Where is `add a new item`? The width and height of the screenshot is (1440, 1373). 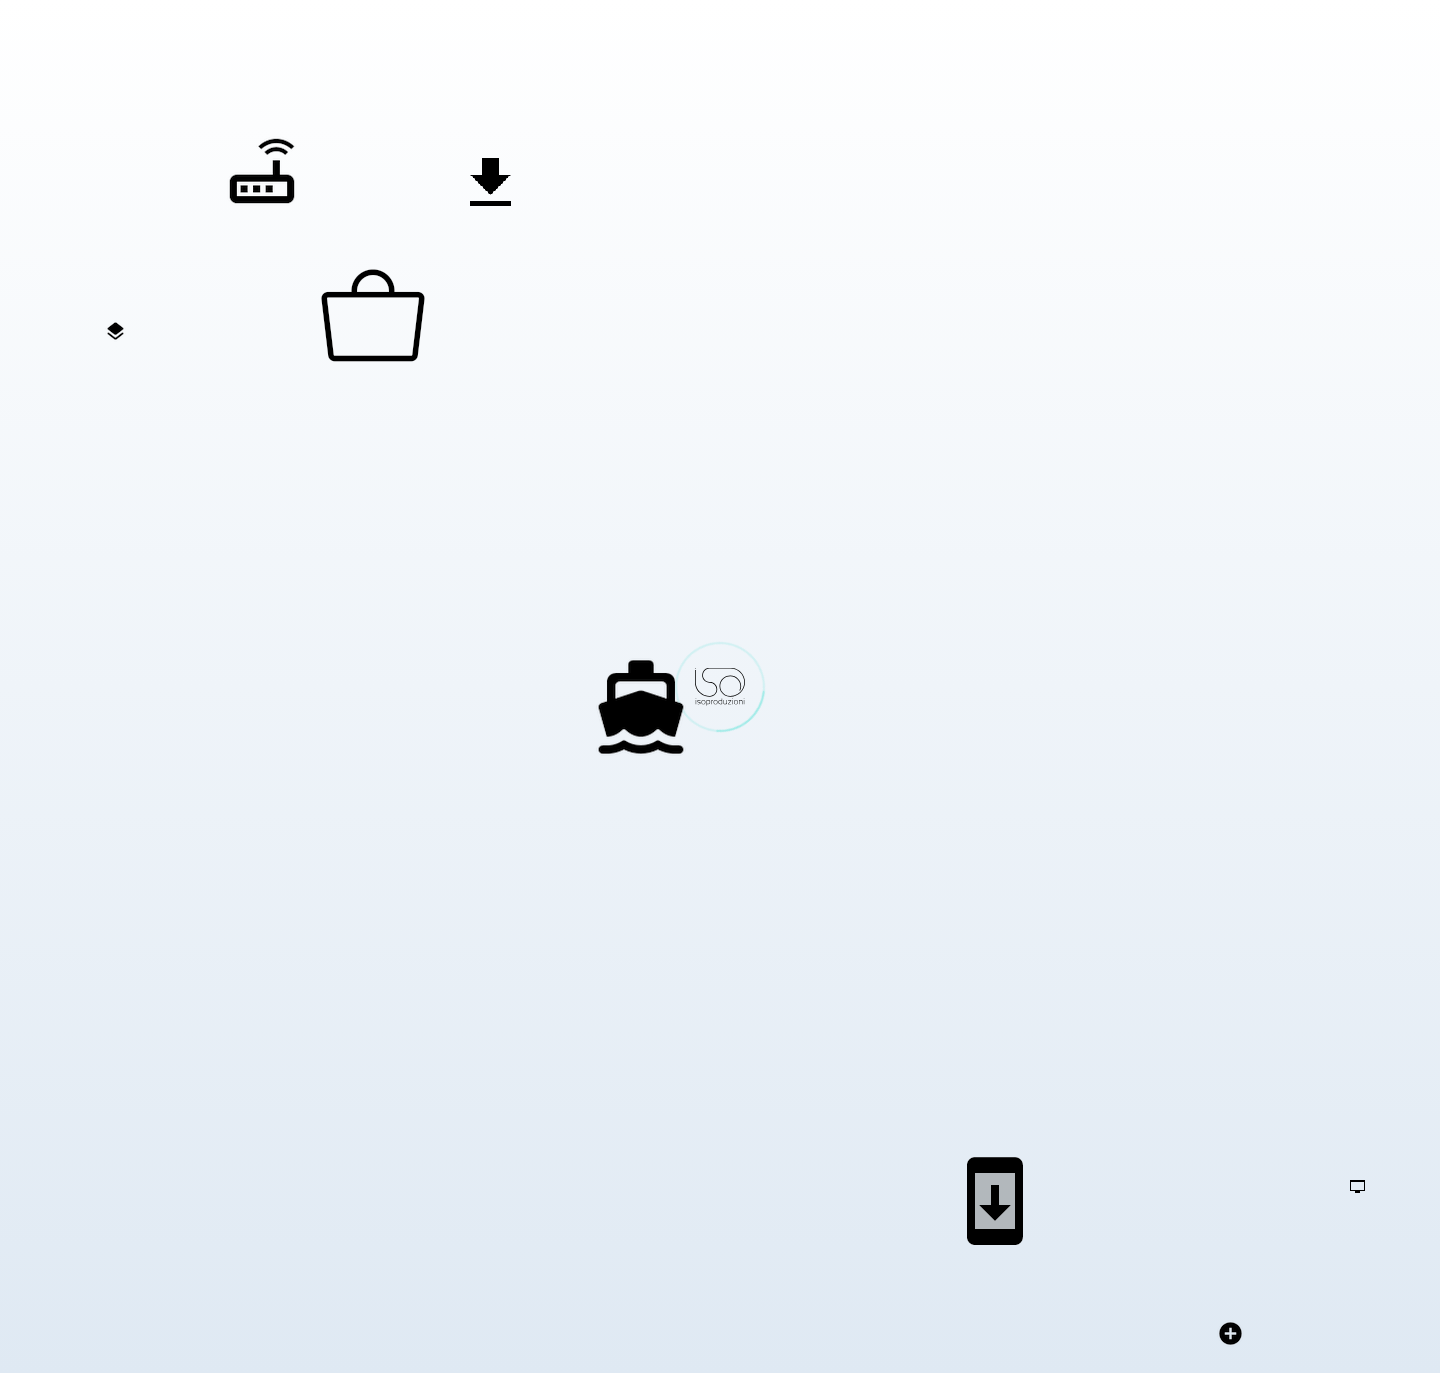 add a new item is located at coordinates (1230, 1333).